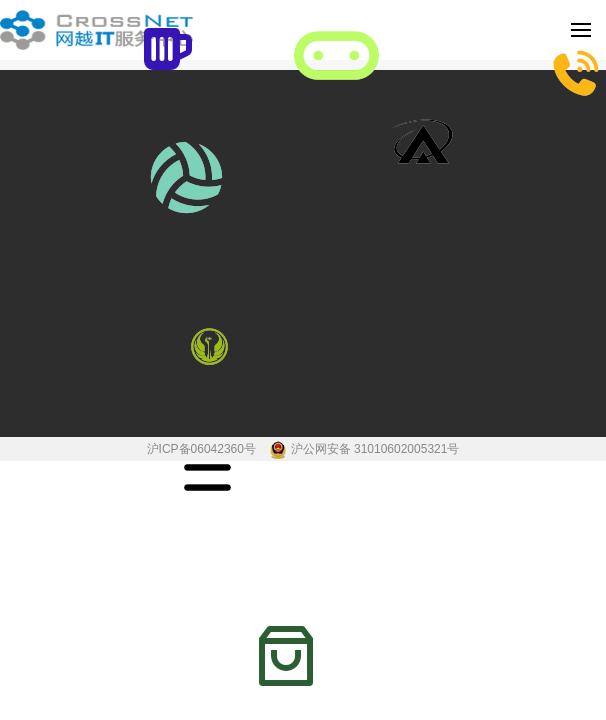  Describe the element at coordinates (286, 656) in the screenshot. I see `view your shopping bag` at that location.